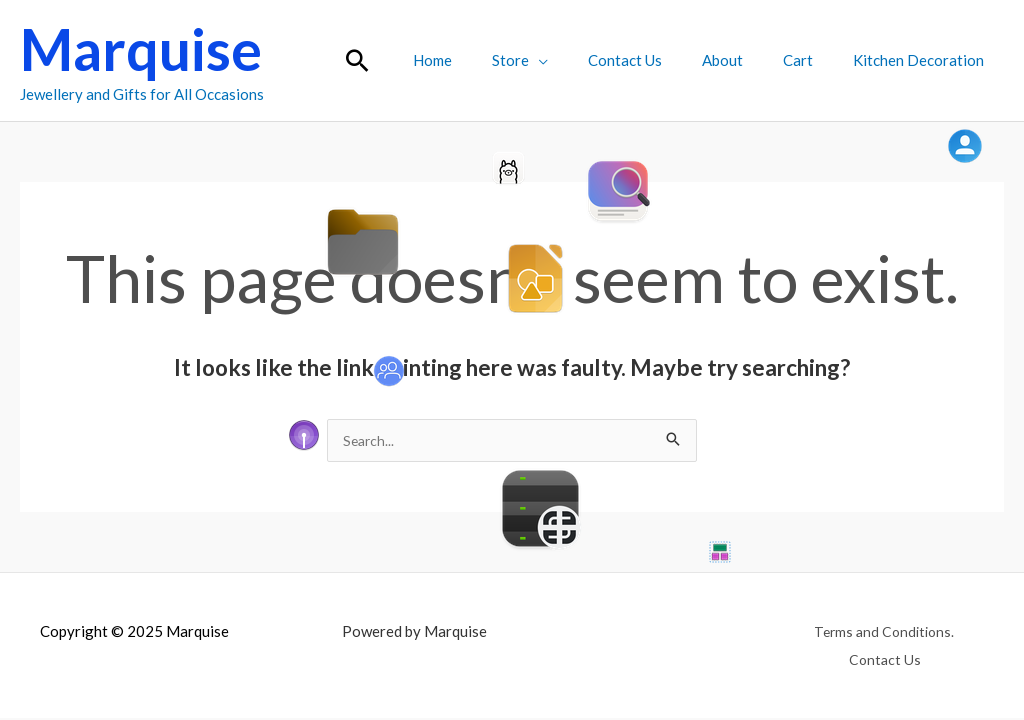 The width and height of the screenshot is (1024, 720). I want to click on select all items in the current view, so click(720, 552).